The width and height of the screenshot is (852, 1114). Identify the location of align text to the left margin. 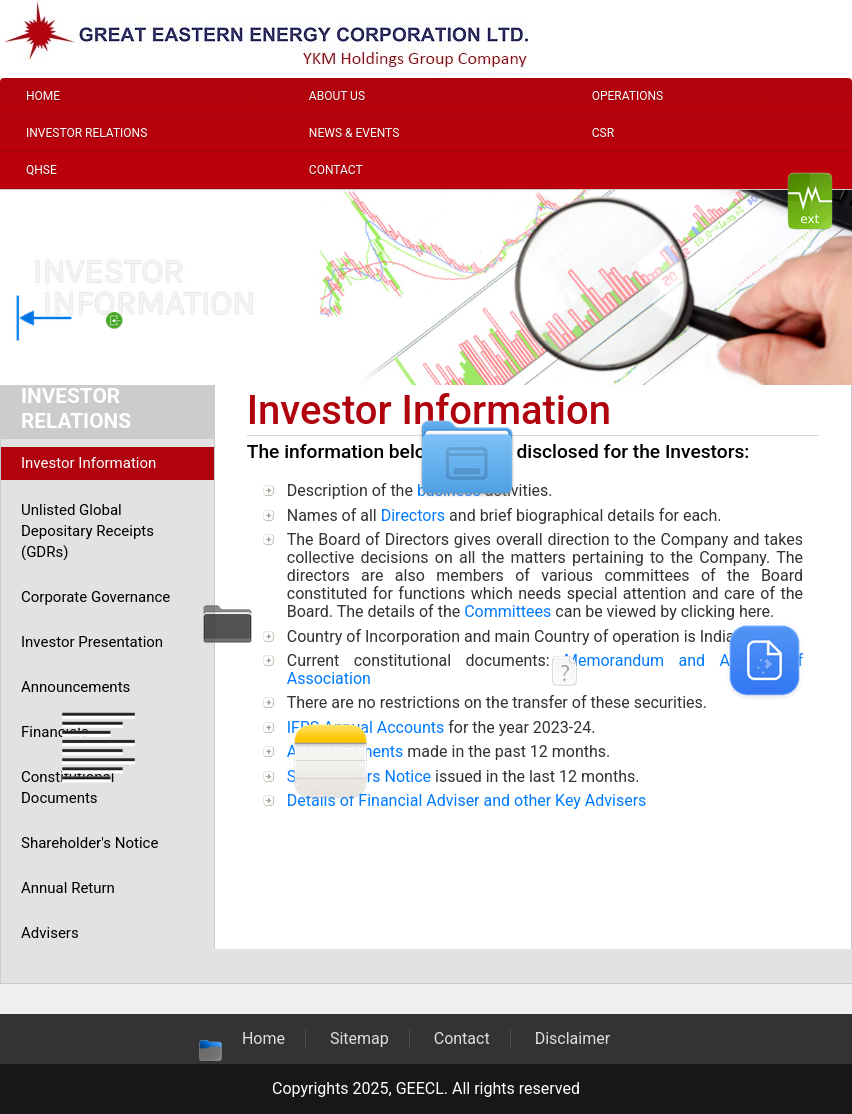
(98, 747).